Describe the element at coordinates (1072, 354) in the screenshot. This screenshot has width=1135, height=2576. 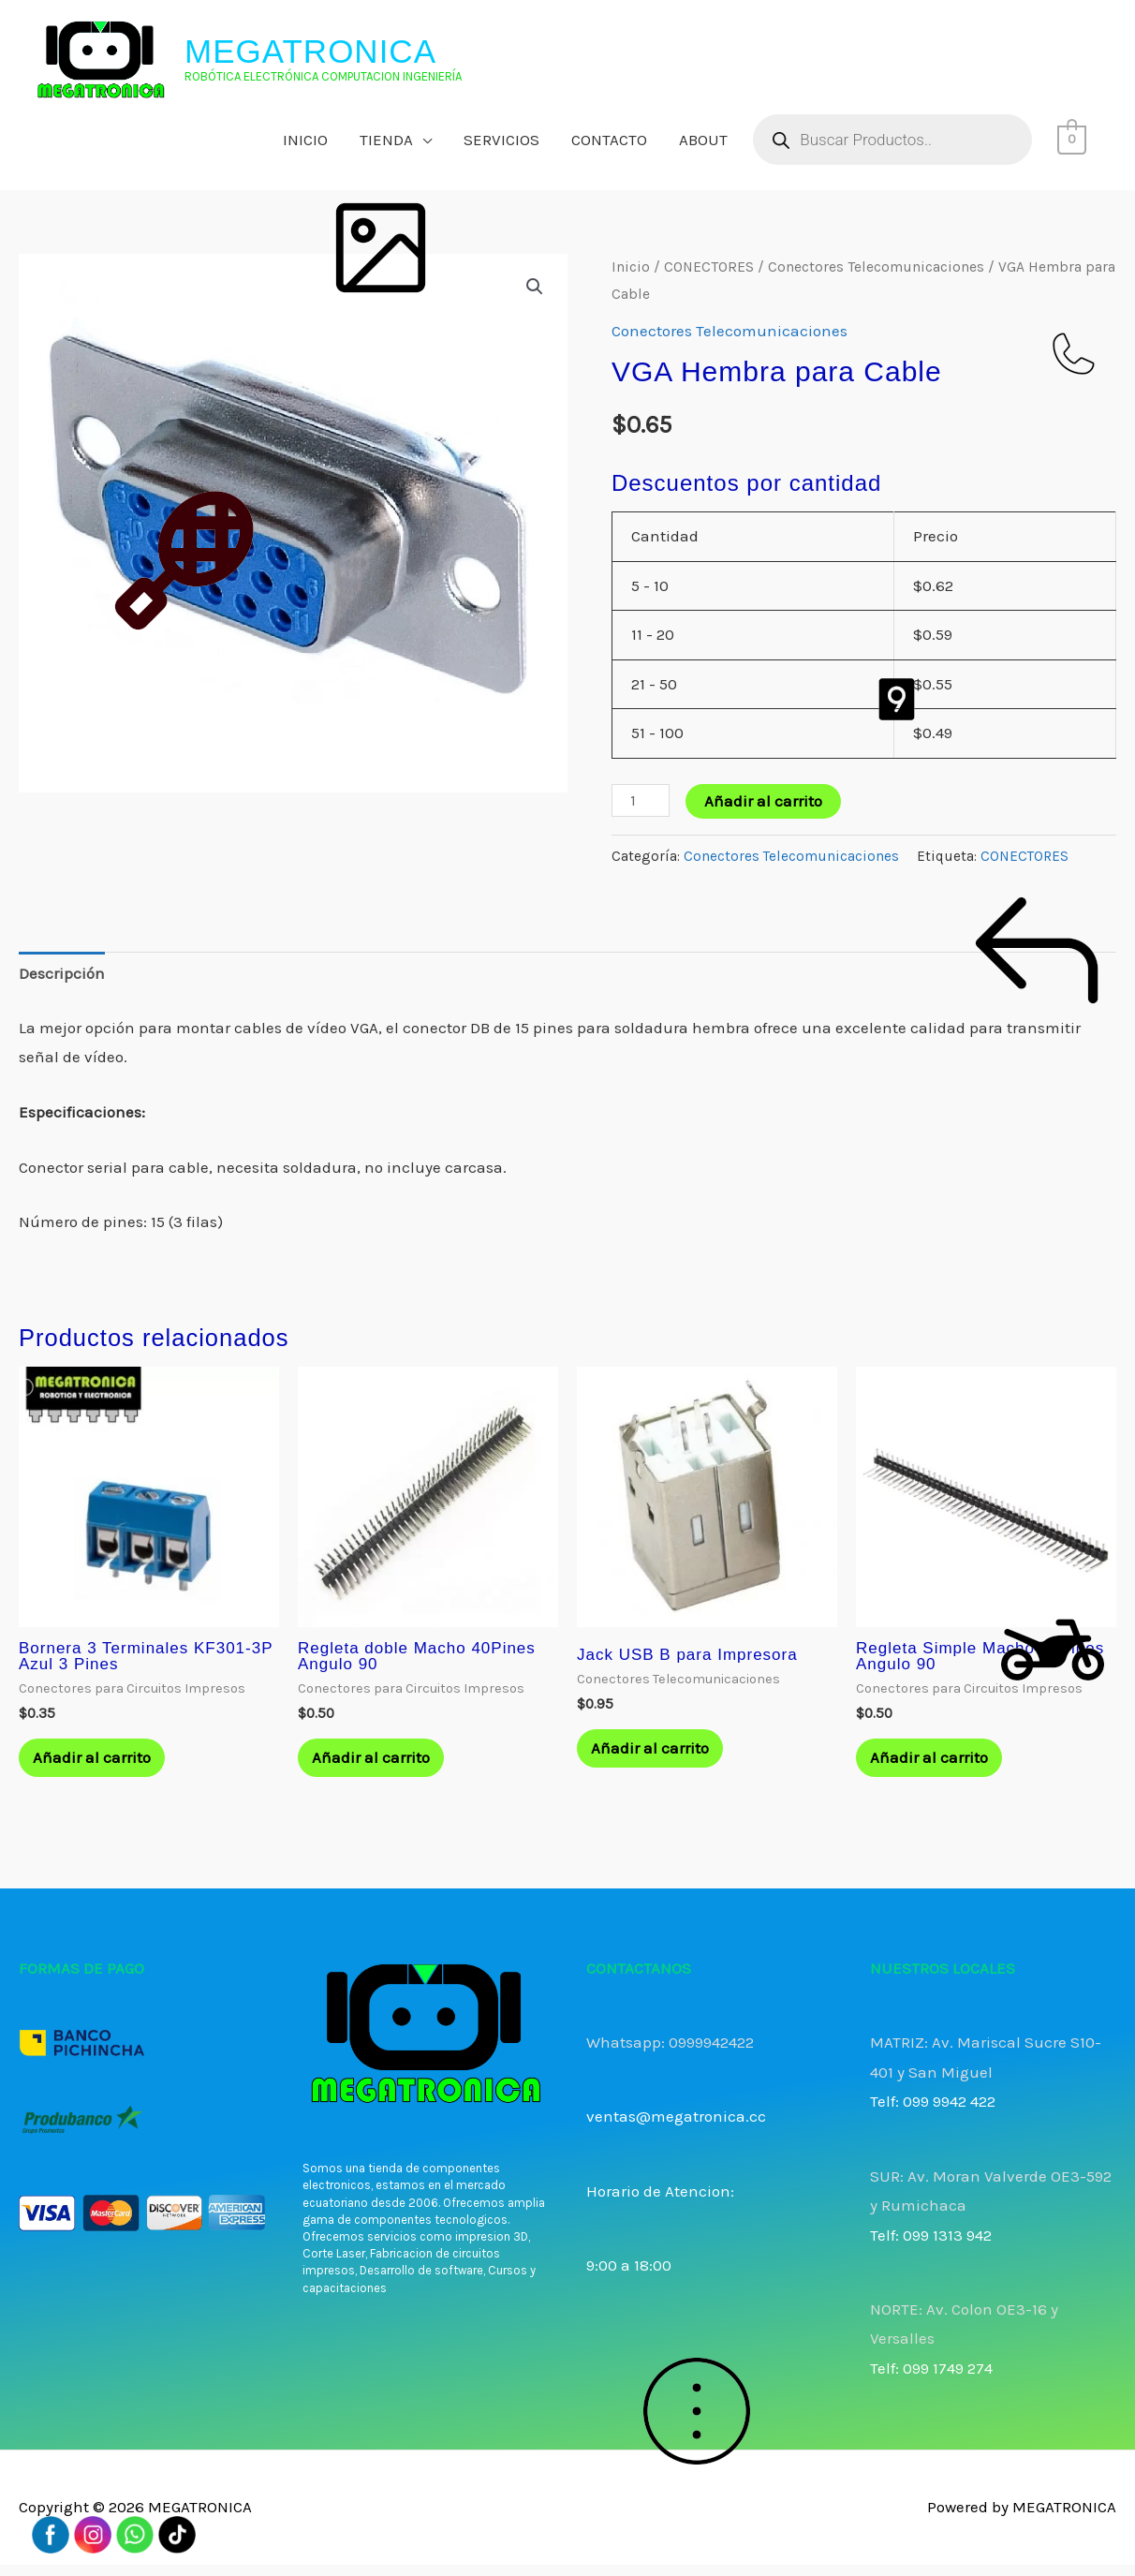
I see `make a phone call` at that location.